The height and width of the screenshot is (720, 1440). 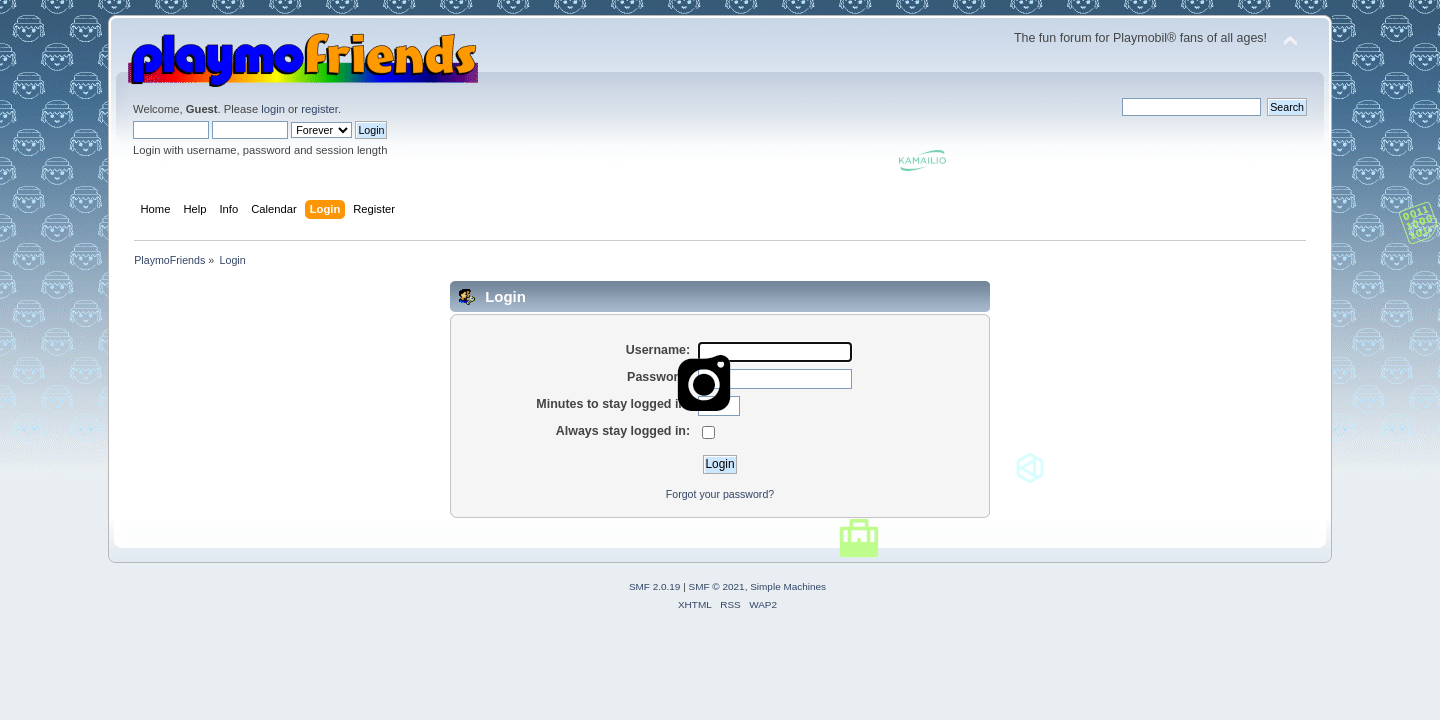 What do you see at coordinates (1418, 223) in the screenshot?
I see `open pastebin website or app` at bounding box center [1418, 223].